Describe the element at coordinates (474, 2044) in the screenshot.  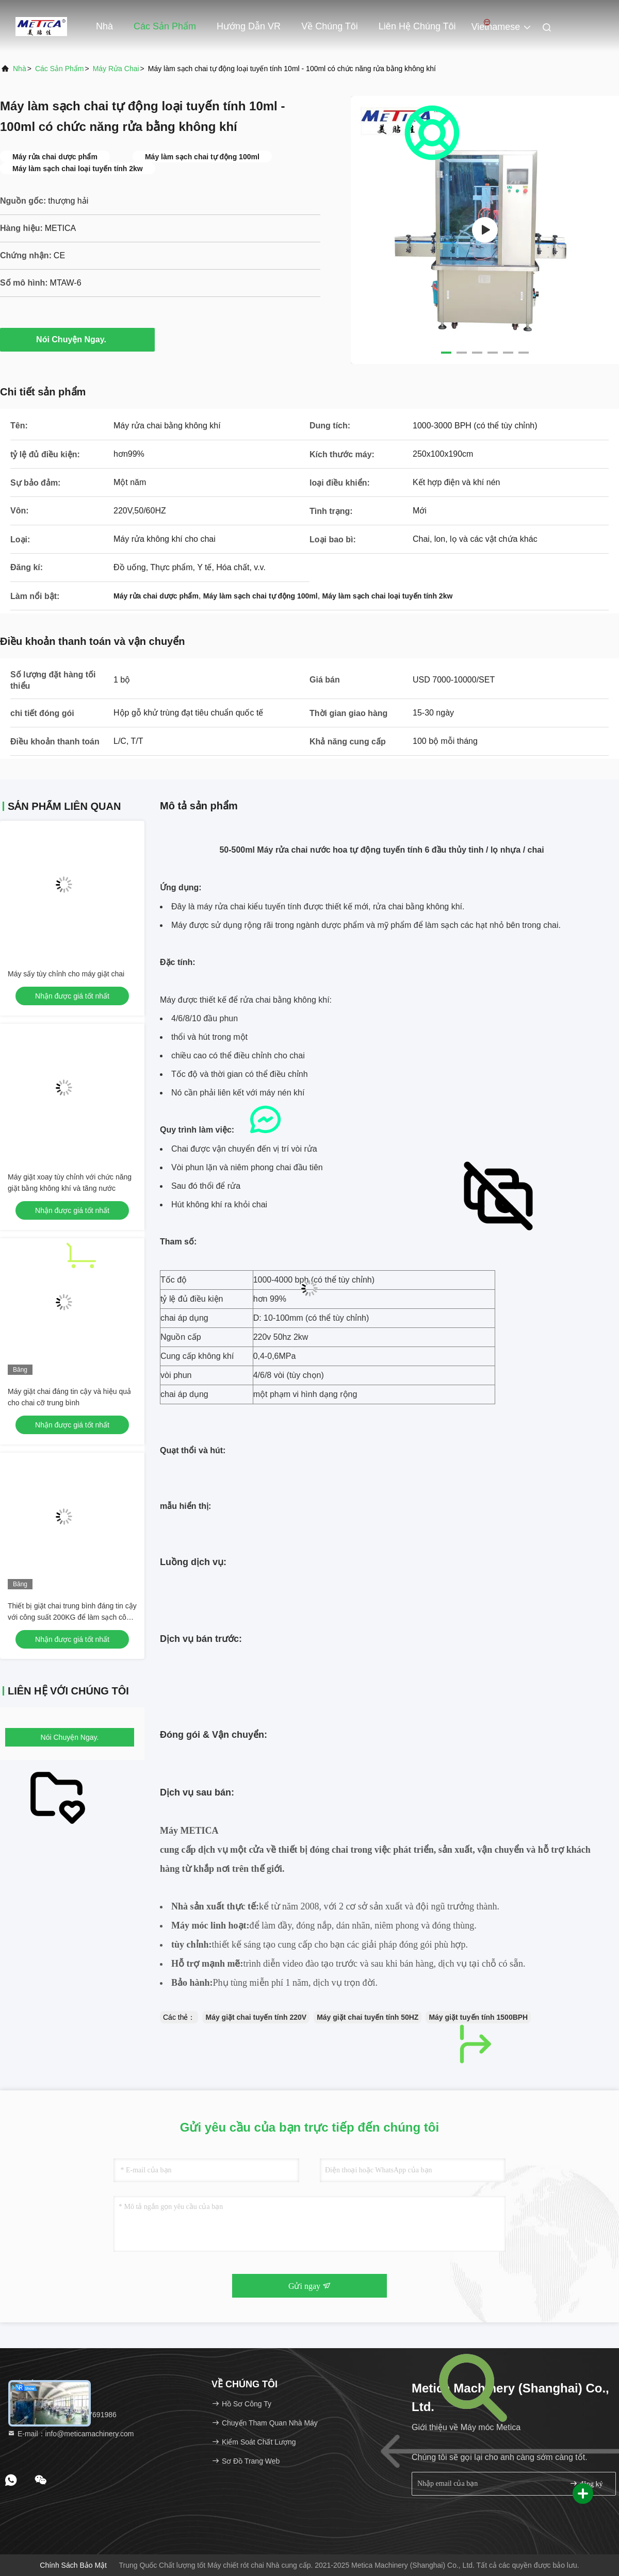
I see `take the next right turn` at that location.